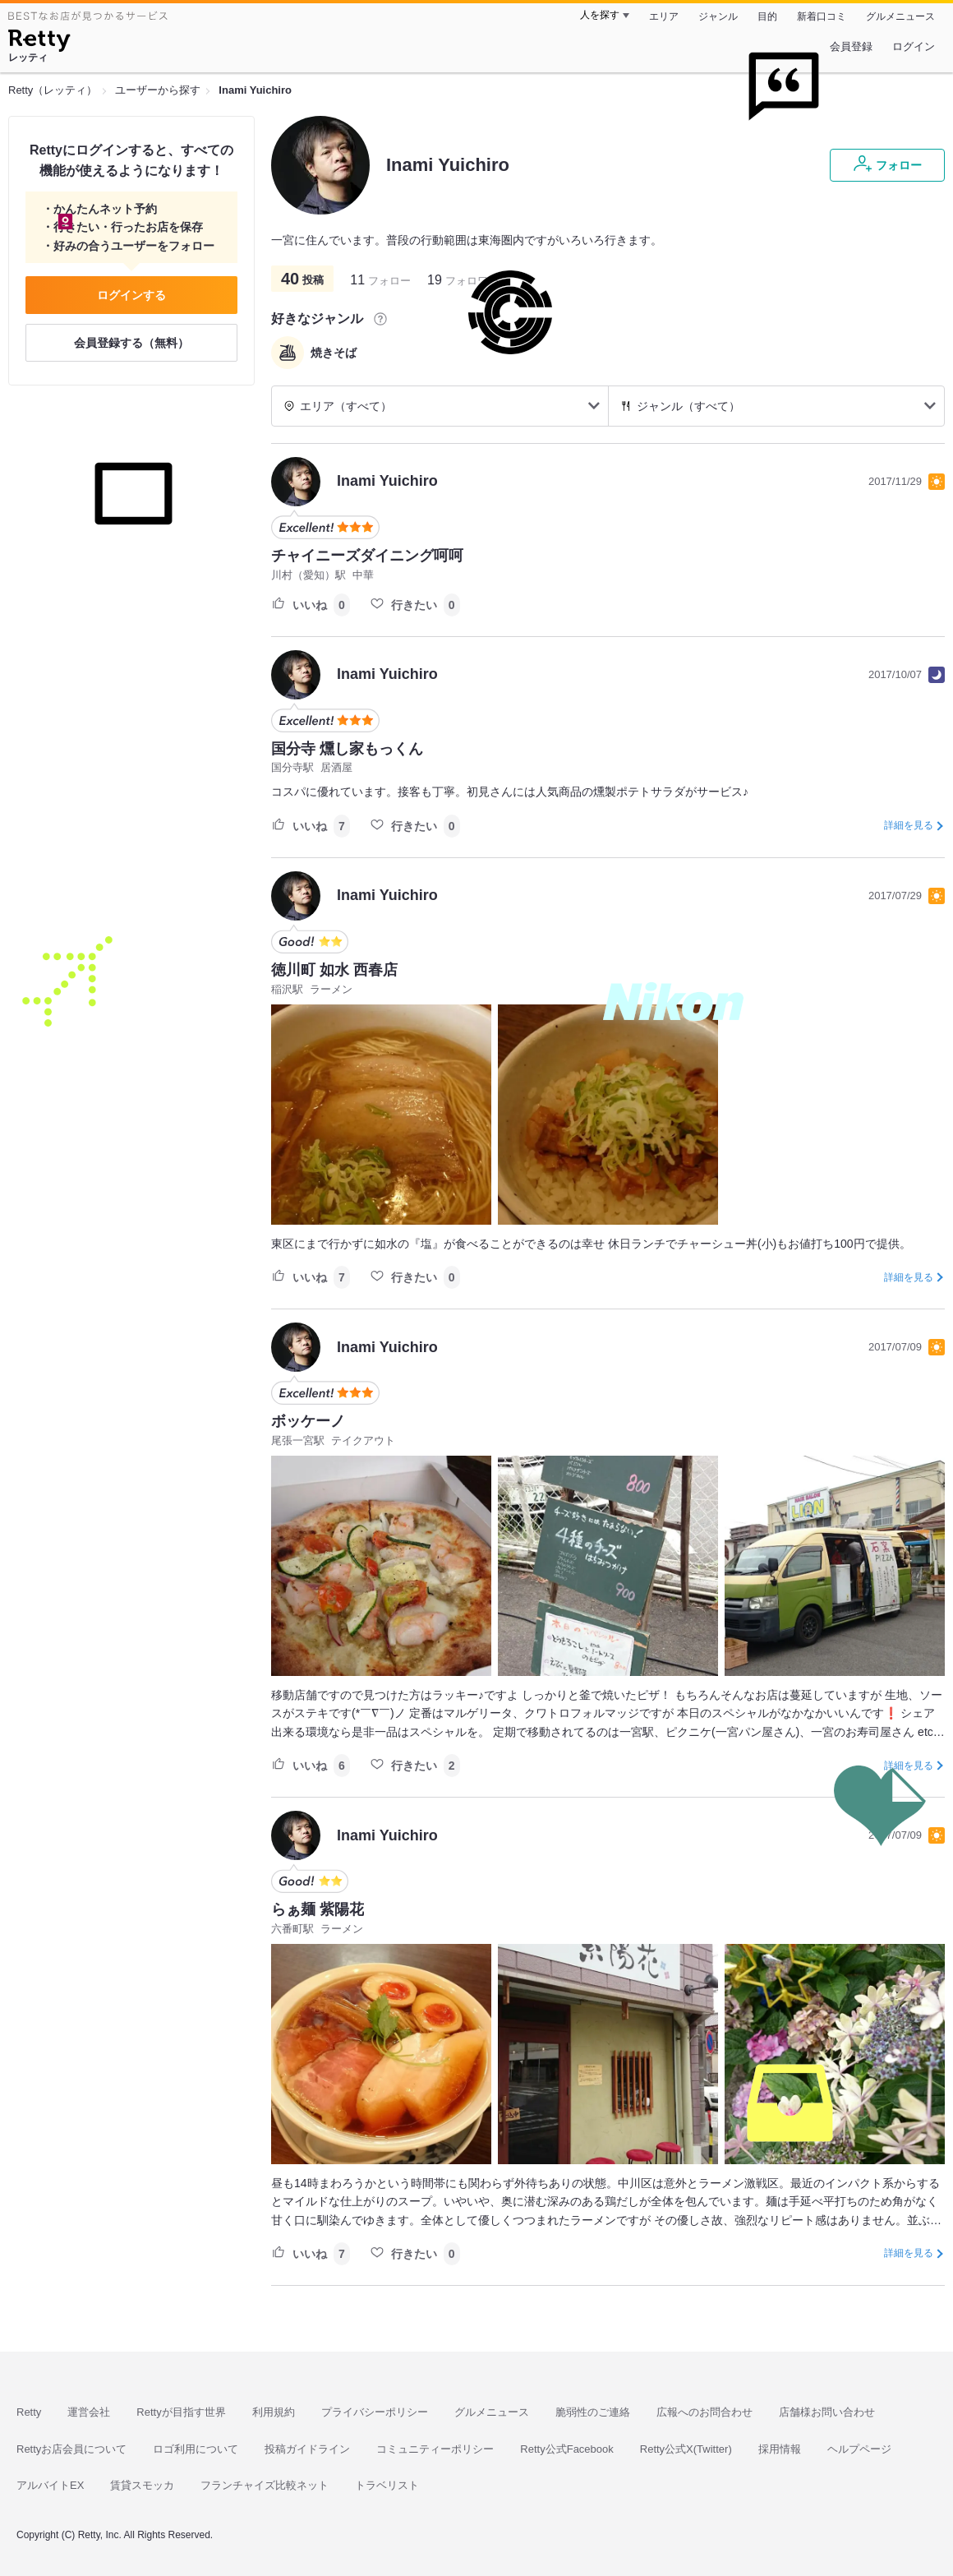  I want to click on view inbox messages, so click(790, 2103).